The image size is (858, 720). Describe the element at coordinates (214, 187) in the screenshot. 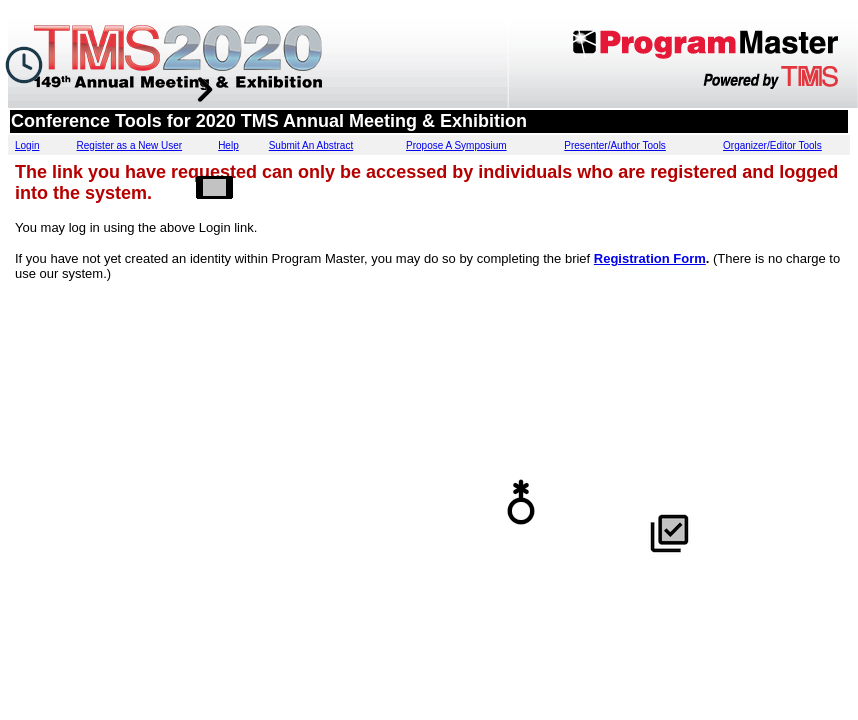

I see `switch to landscape orientation` at that location.